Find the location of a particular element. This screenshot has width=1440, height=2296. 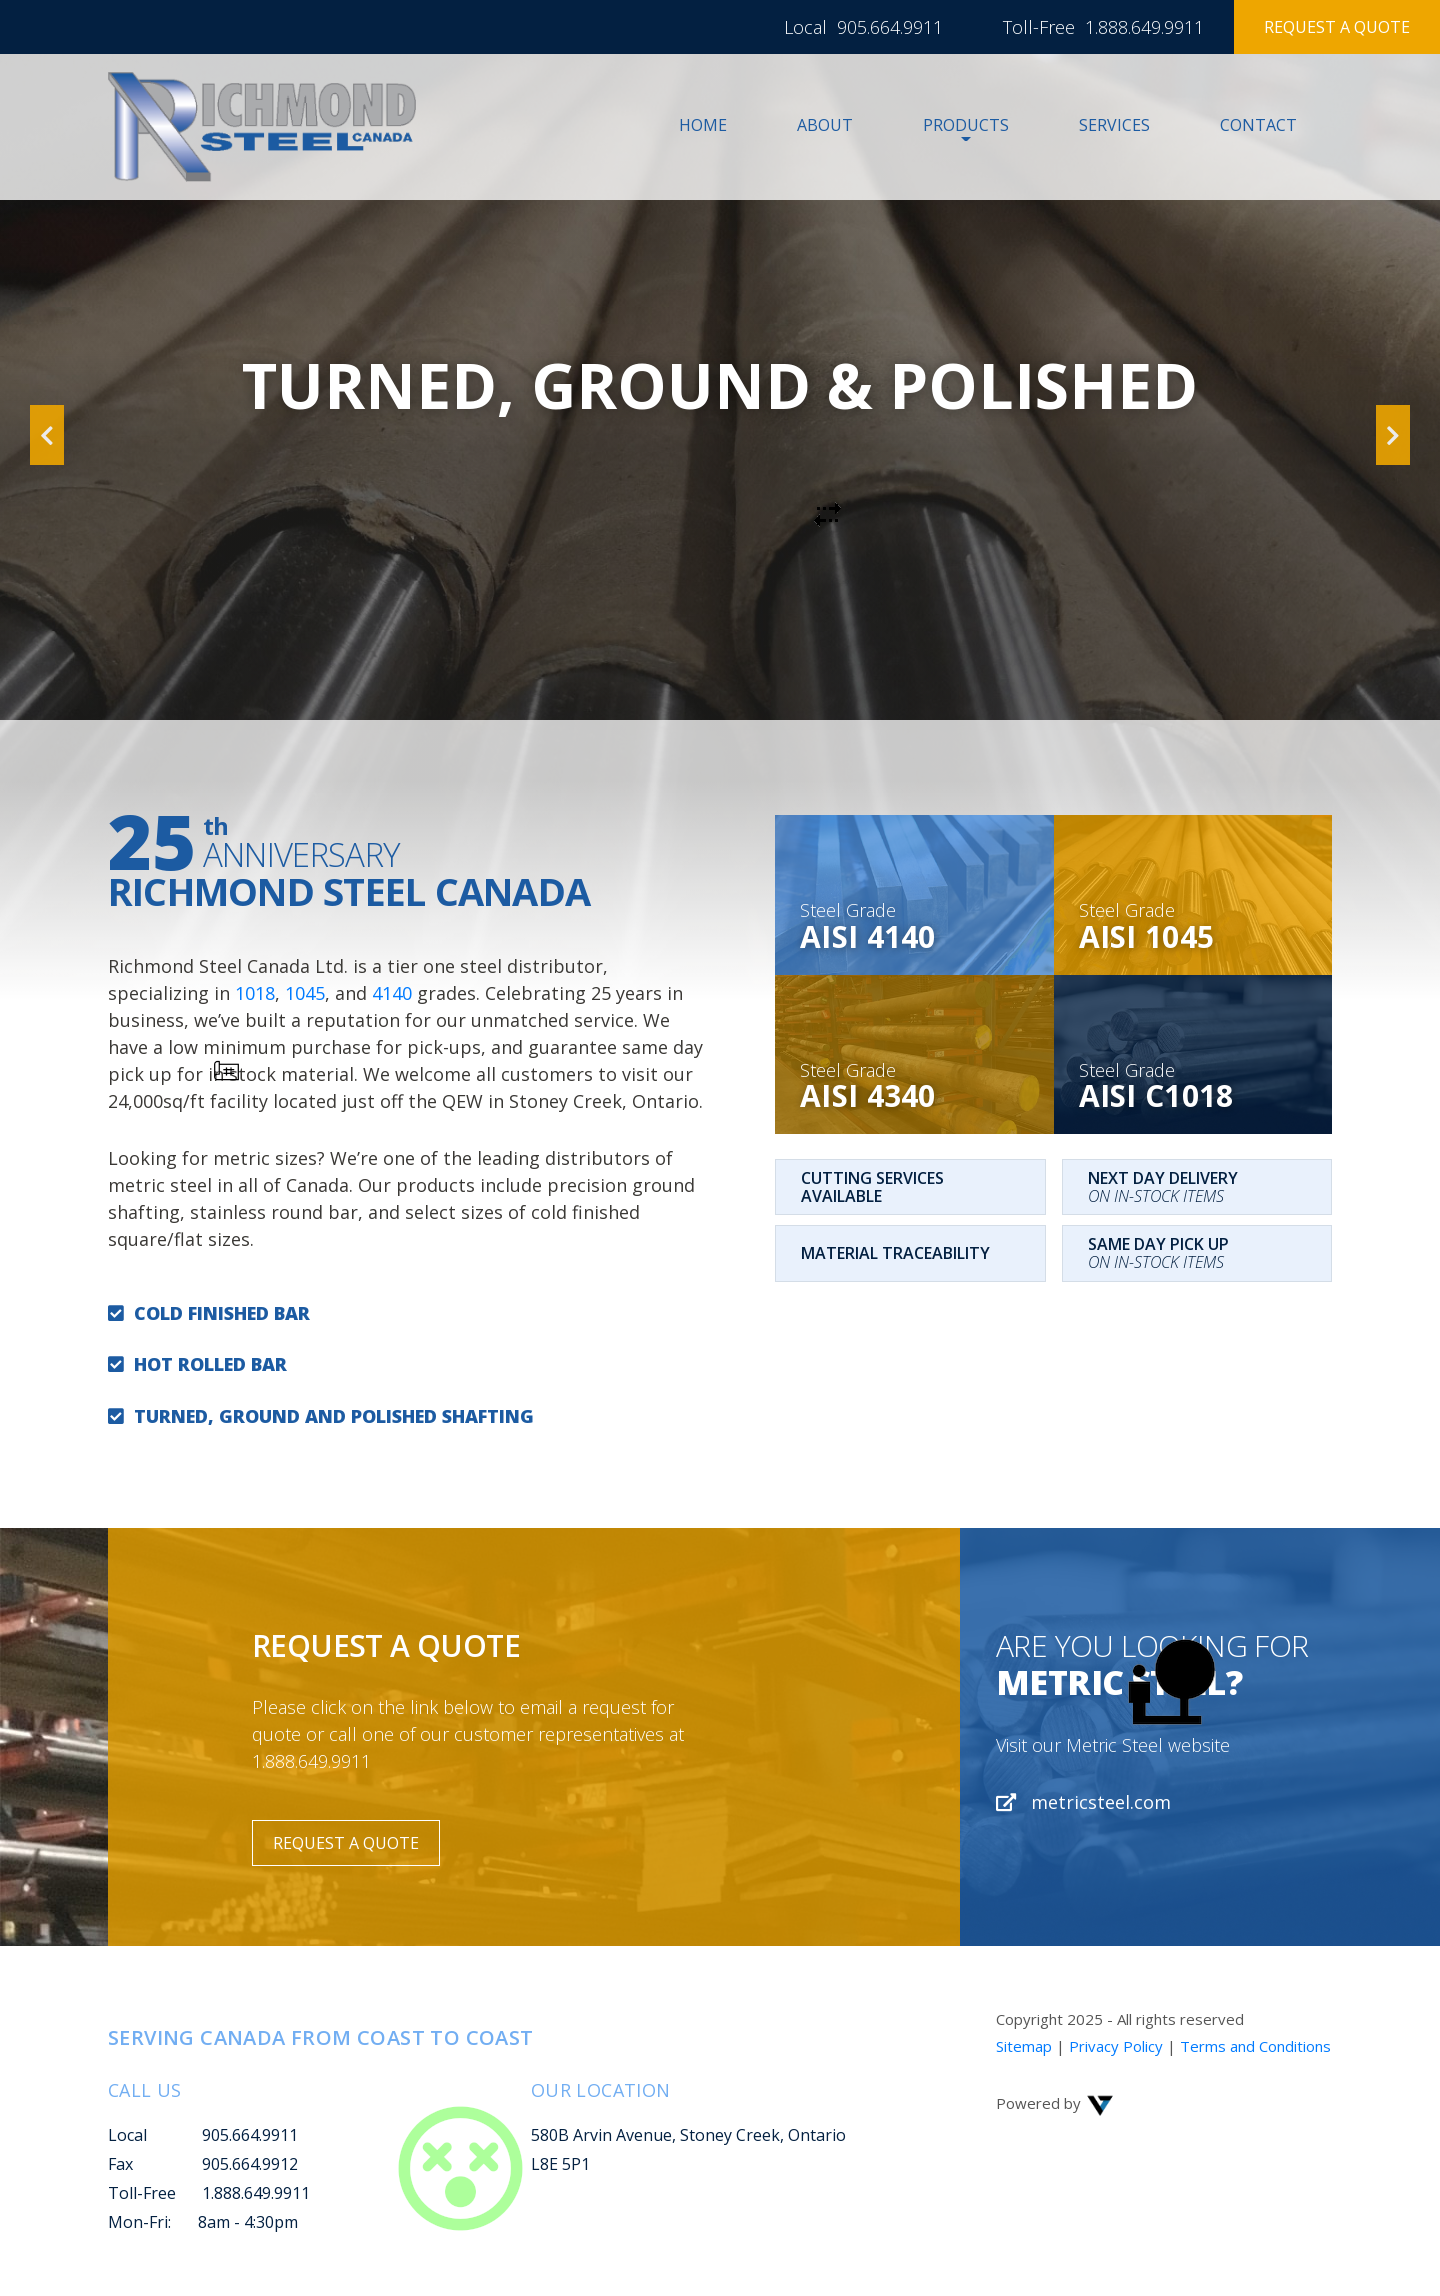

view outdoor or nature-related content is located at coordinates (1171, 1681).